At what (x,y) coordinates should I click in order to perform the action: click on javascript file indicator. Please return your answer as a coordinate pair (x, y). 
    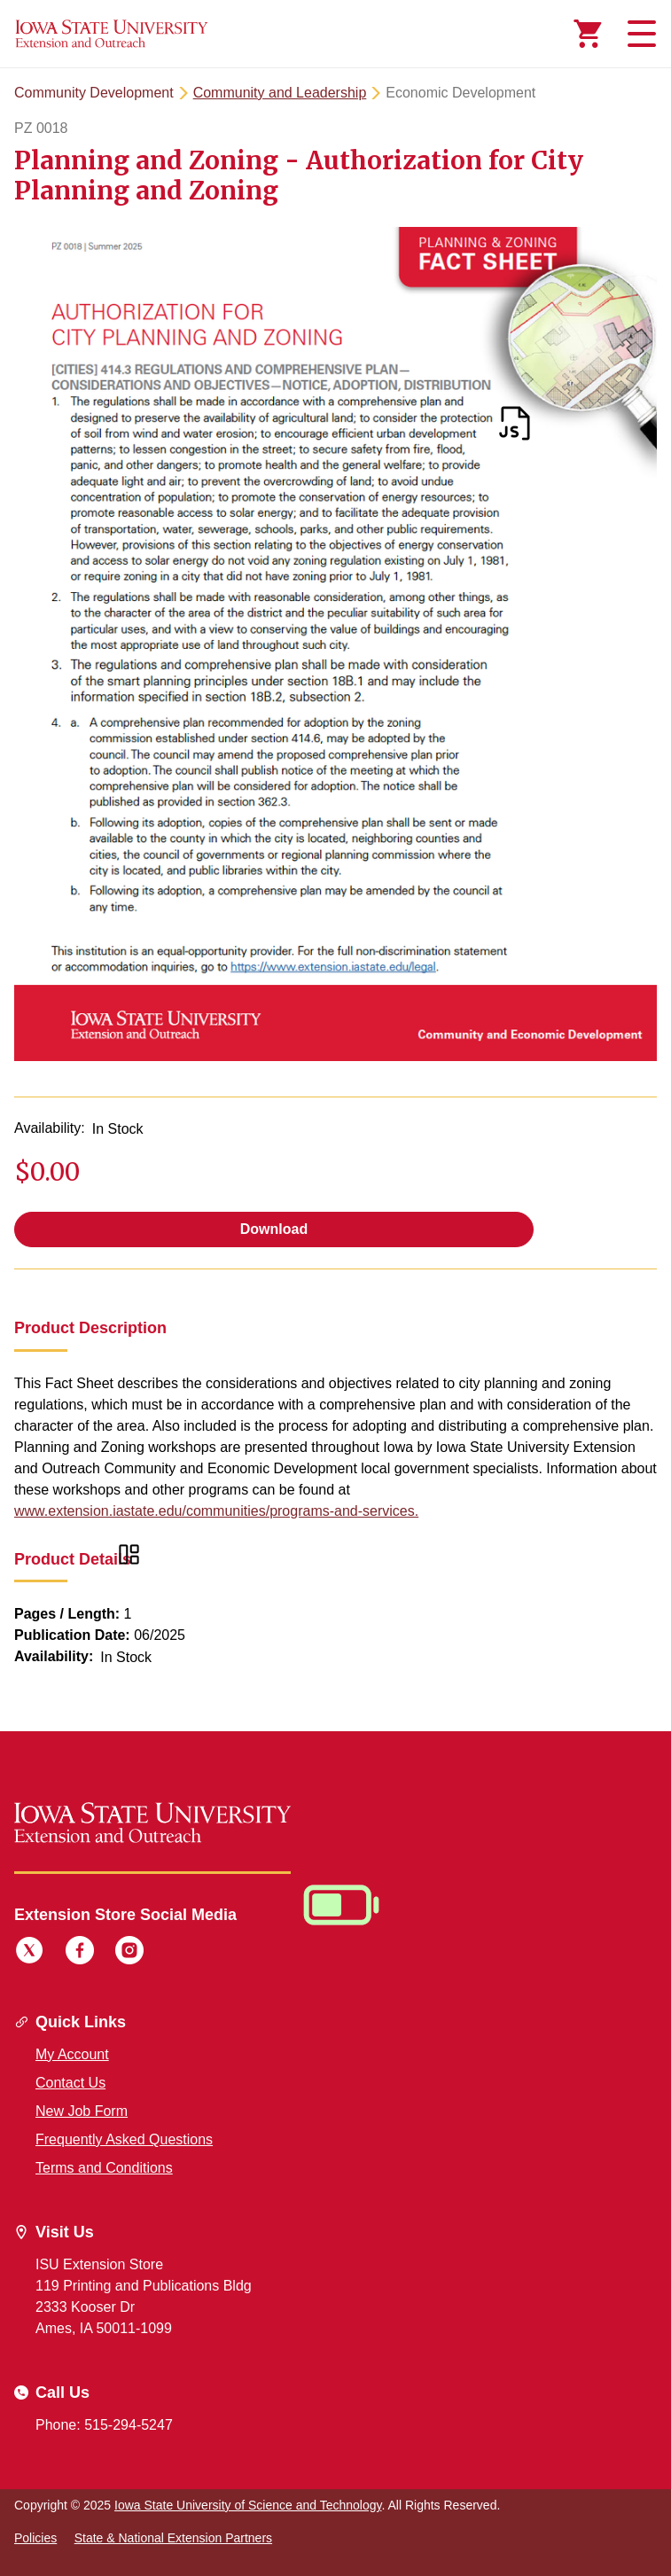
    Looking at the image, I should click on (515, 423).